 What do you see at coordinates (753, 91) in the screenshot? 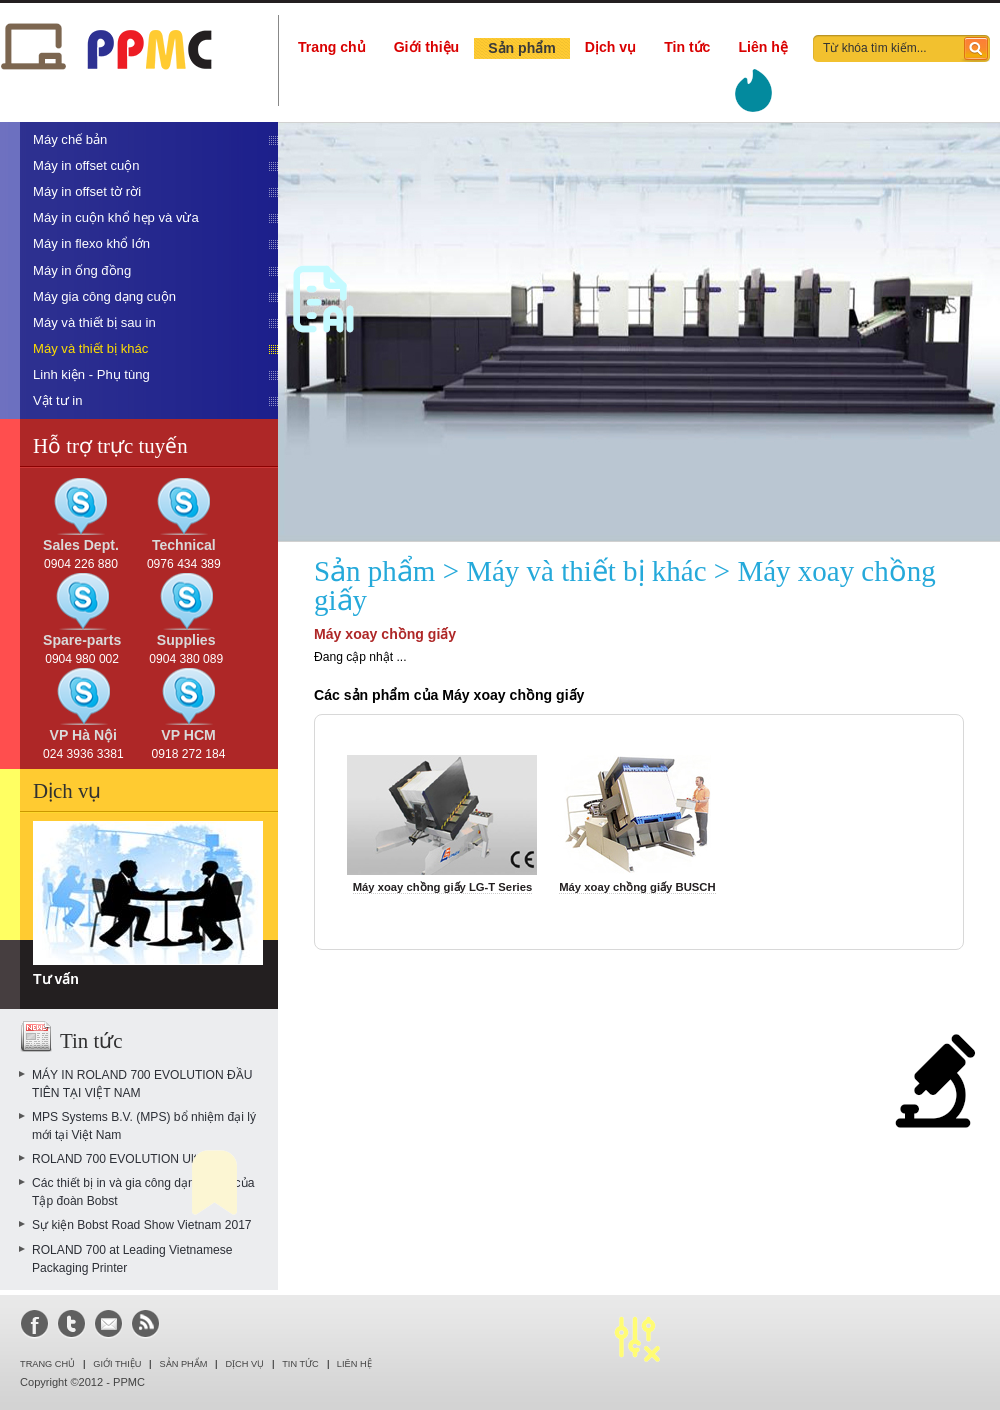
I see `open tinder dating app` at bounding box center [753, 91].